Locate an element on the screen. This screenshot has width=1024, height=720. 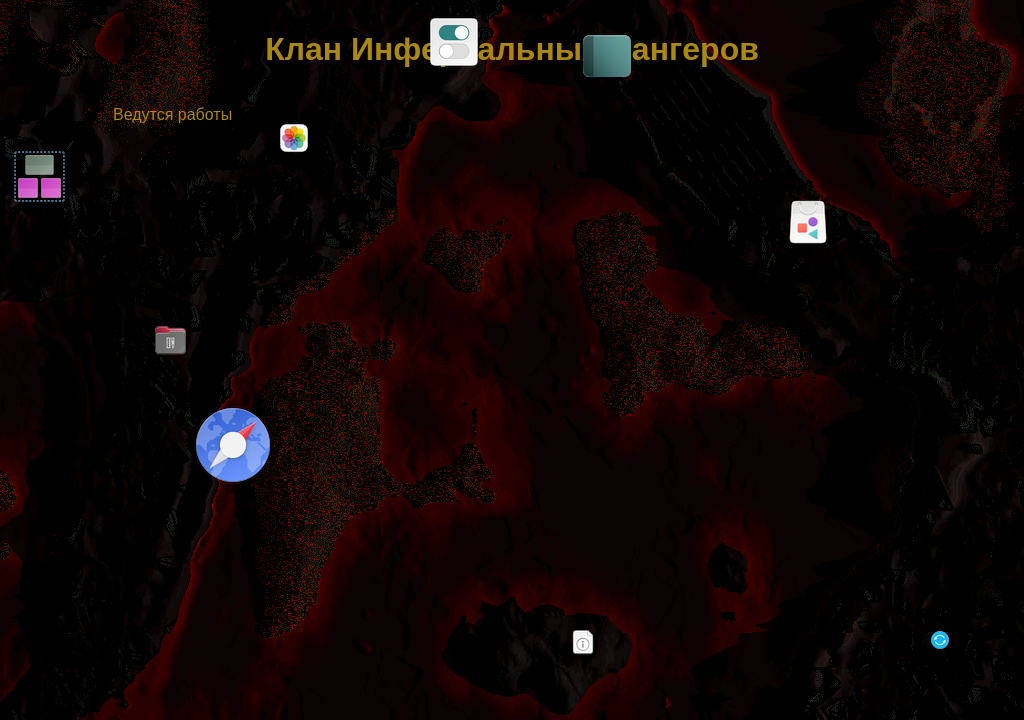
view the readme documentation file is located at coordinates (583, 642).